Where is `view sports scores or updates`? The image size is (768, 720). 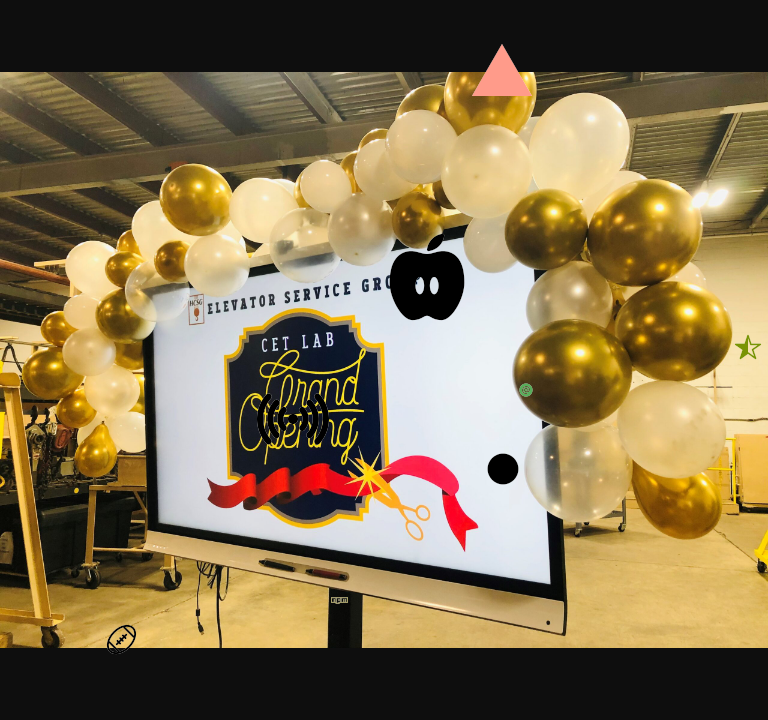
view sports scores or updates is located at coordinates (121, 639).